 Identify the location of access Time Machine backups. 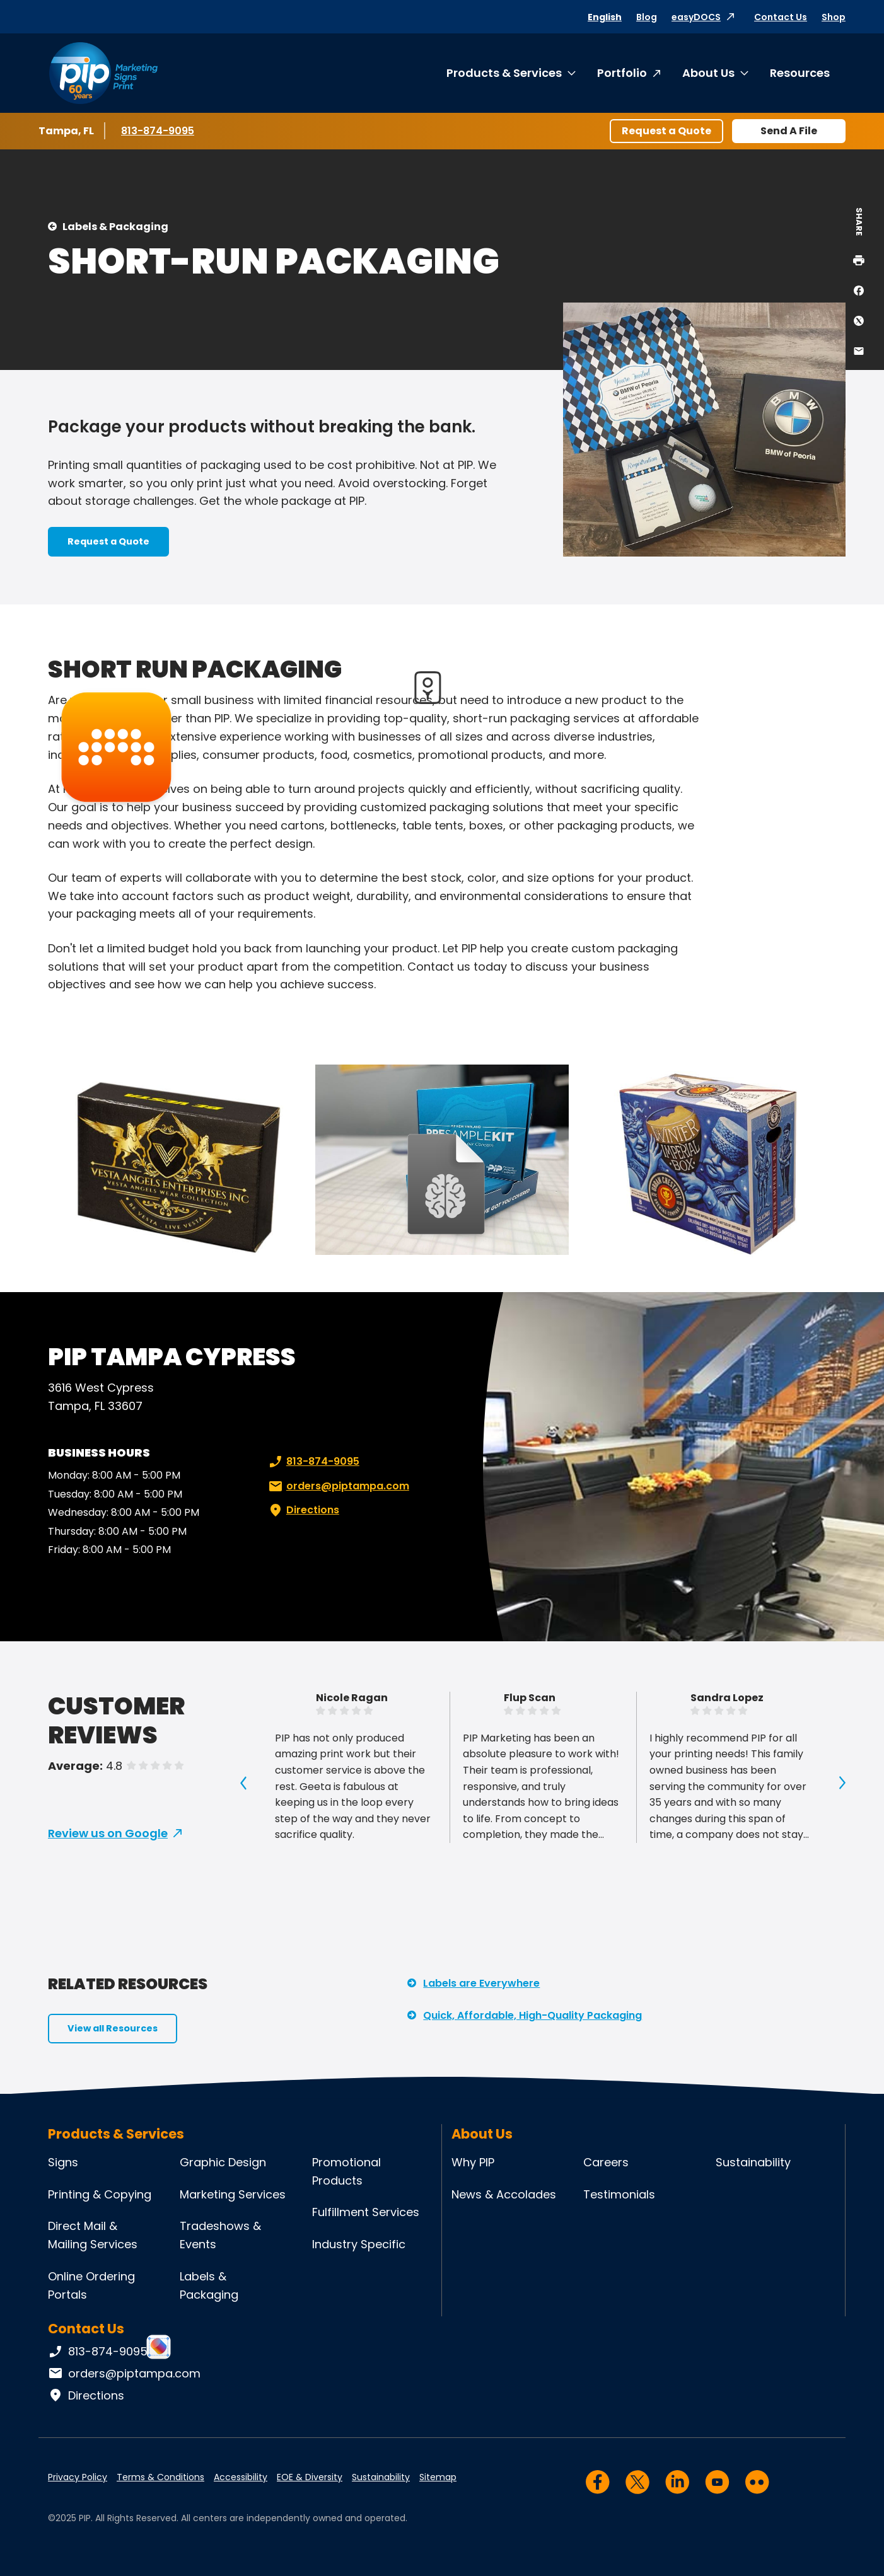
(429, 688).